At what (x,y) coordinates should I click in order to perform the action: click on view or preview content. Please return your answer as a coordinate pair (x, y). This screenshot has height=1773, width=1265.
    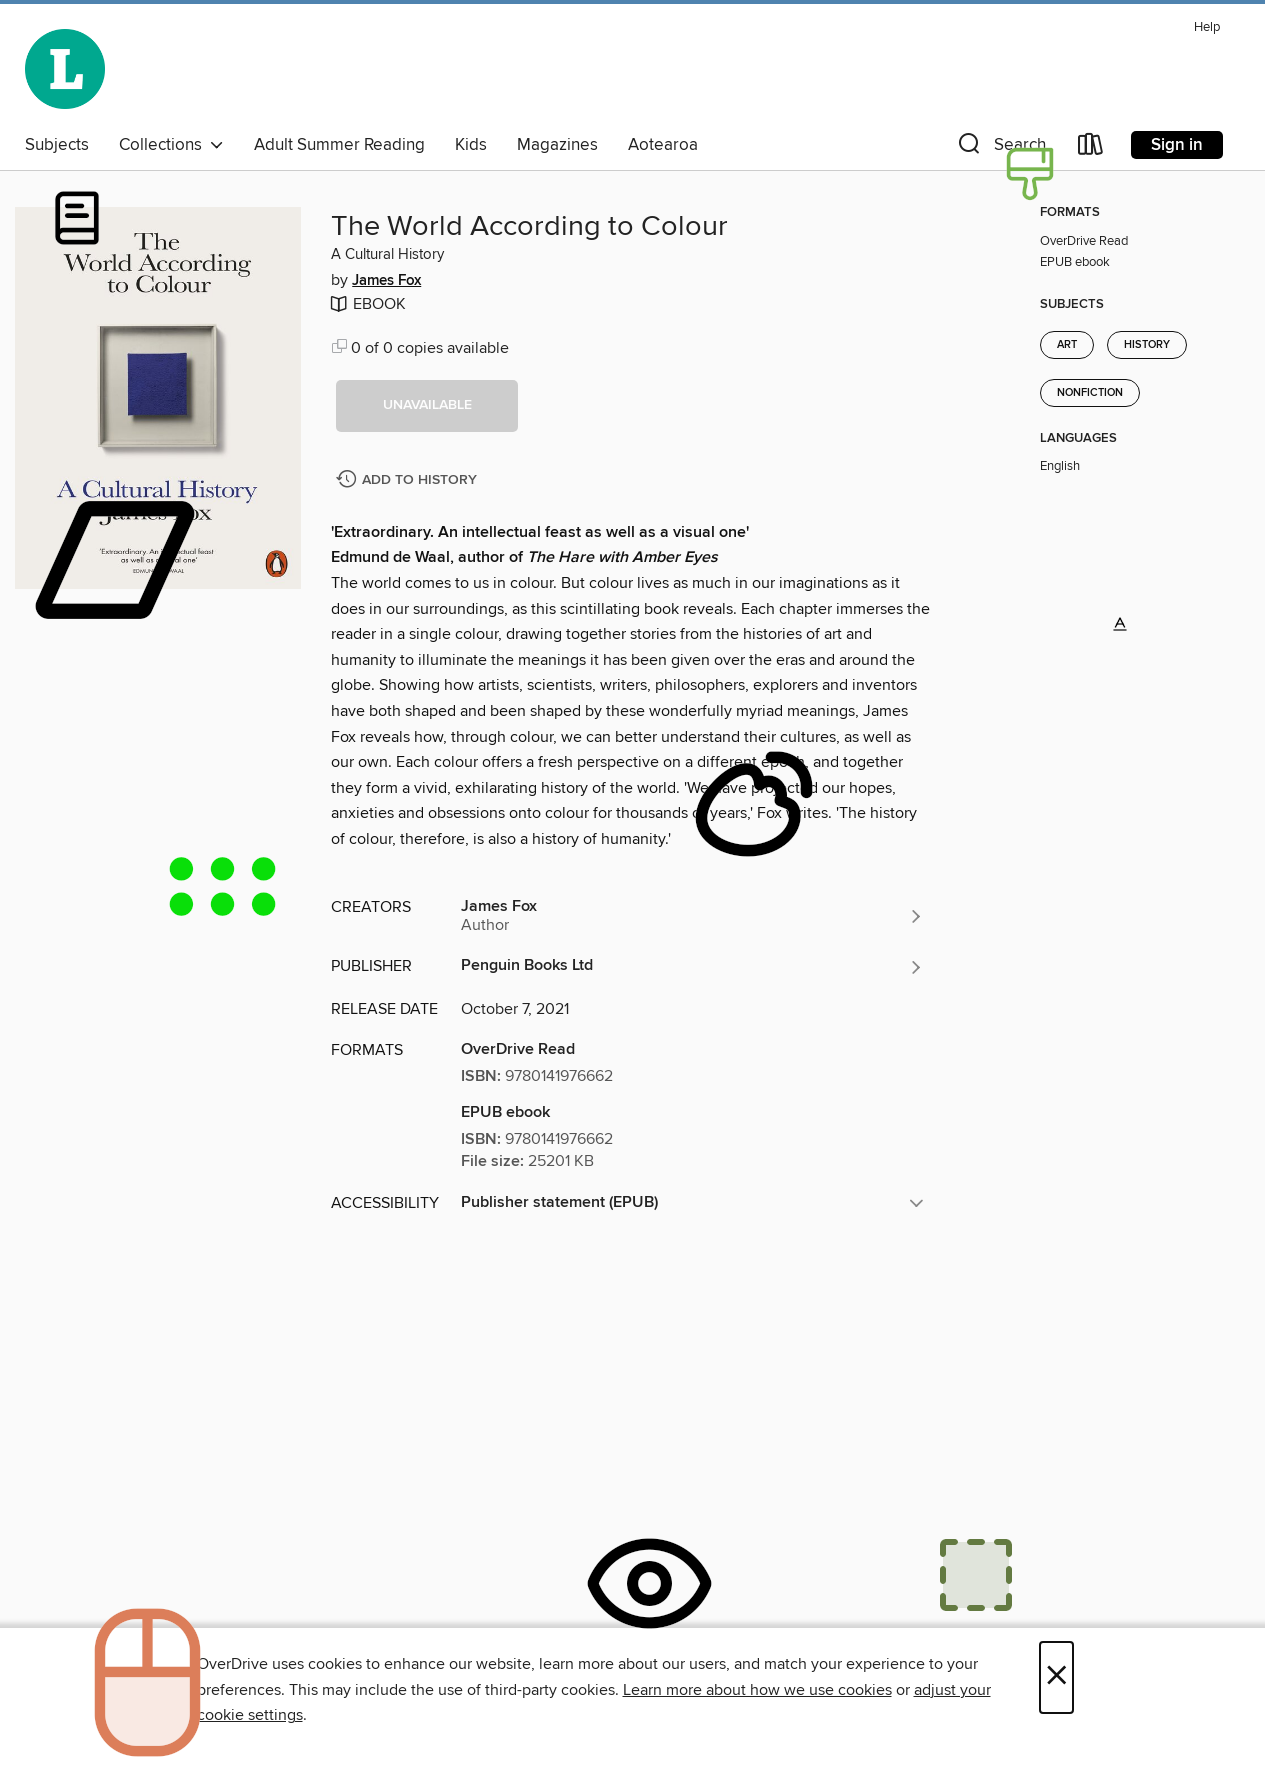
    Looking at the image, I should click on (649, 1583).